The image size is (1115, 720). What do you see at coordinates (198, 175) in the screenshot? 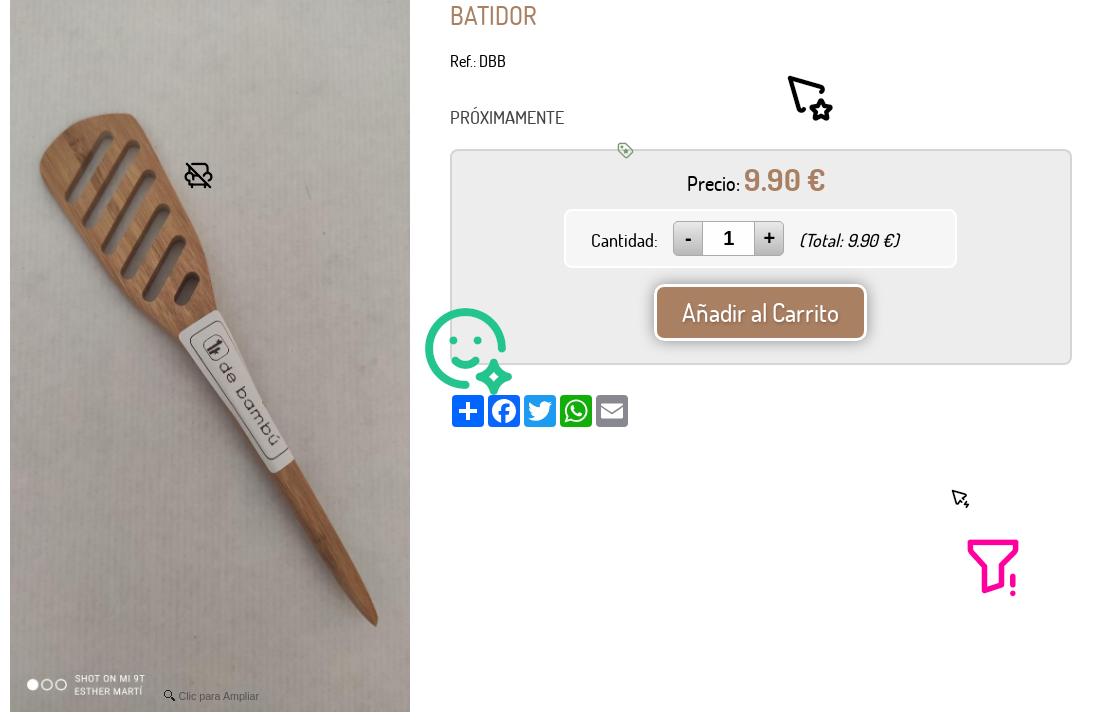
I see `seating unavailable or disabled` at bounding box center [198, 175].